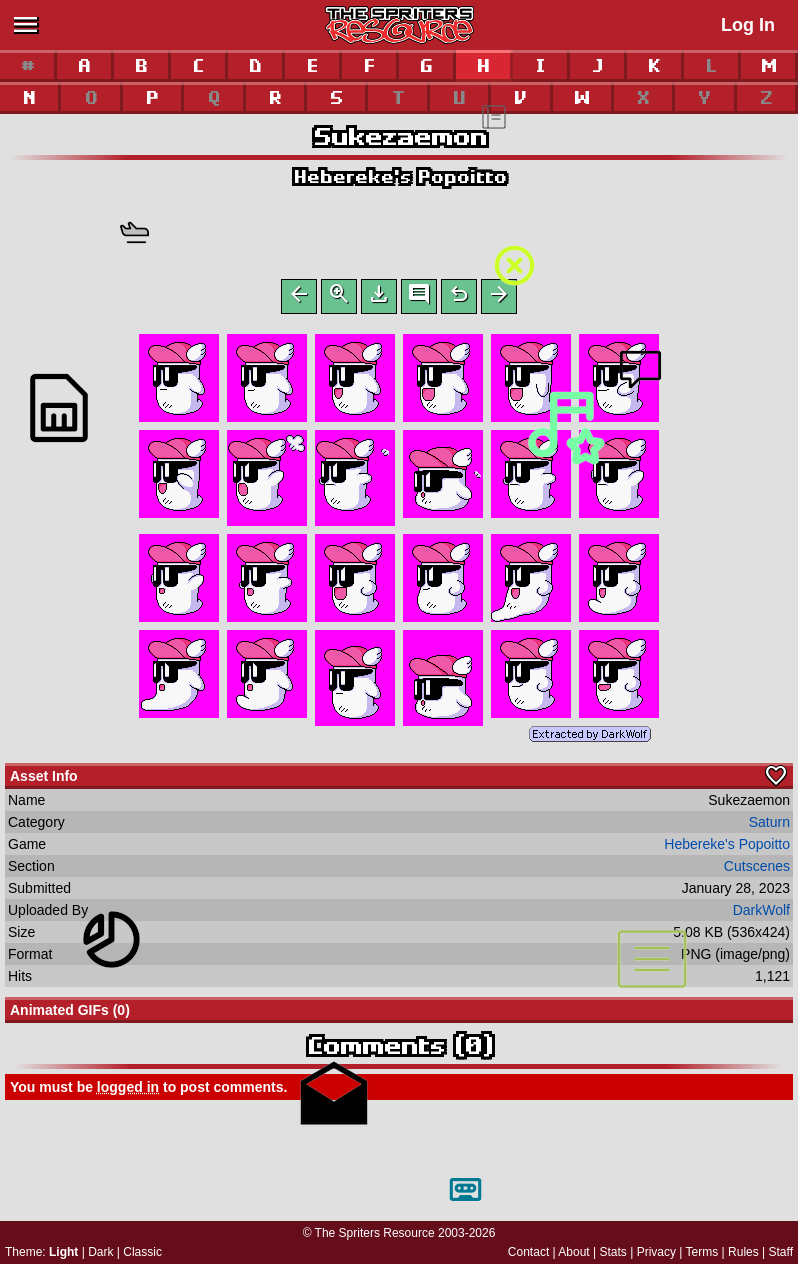 The width and height of the screenshot is (798, 1264). Describe the element at coordinates (564, 424) in the screenshot. I see `add song to favorites` at that location.